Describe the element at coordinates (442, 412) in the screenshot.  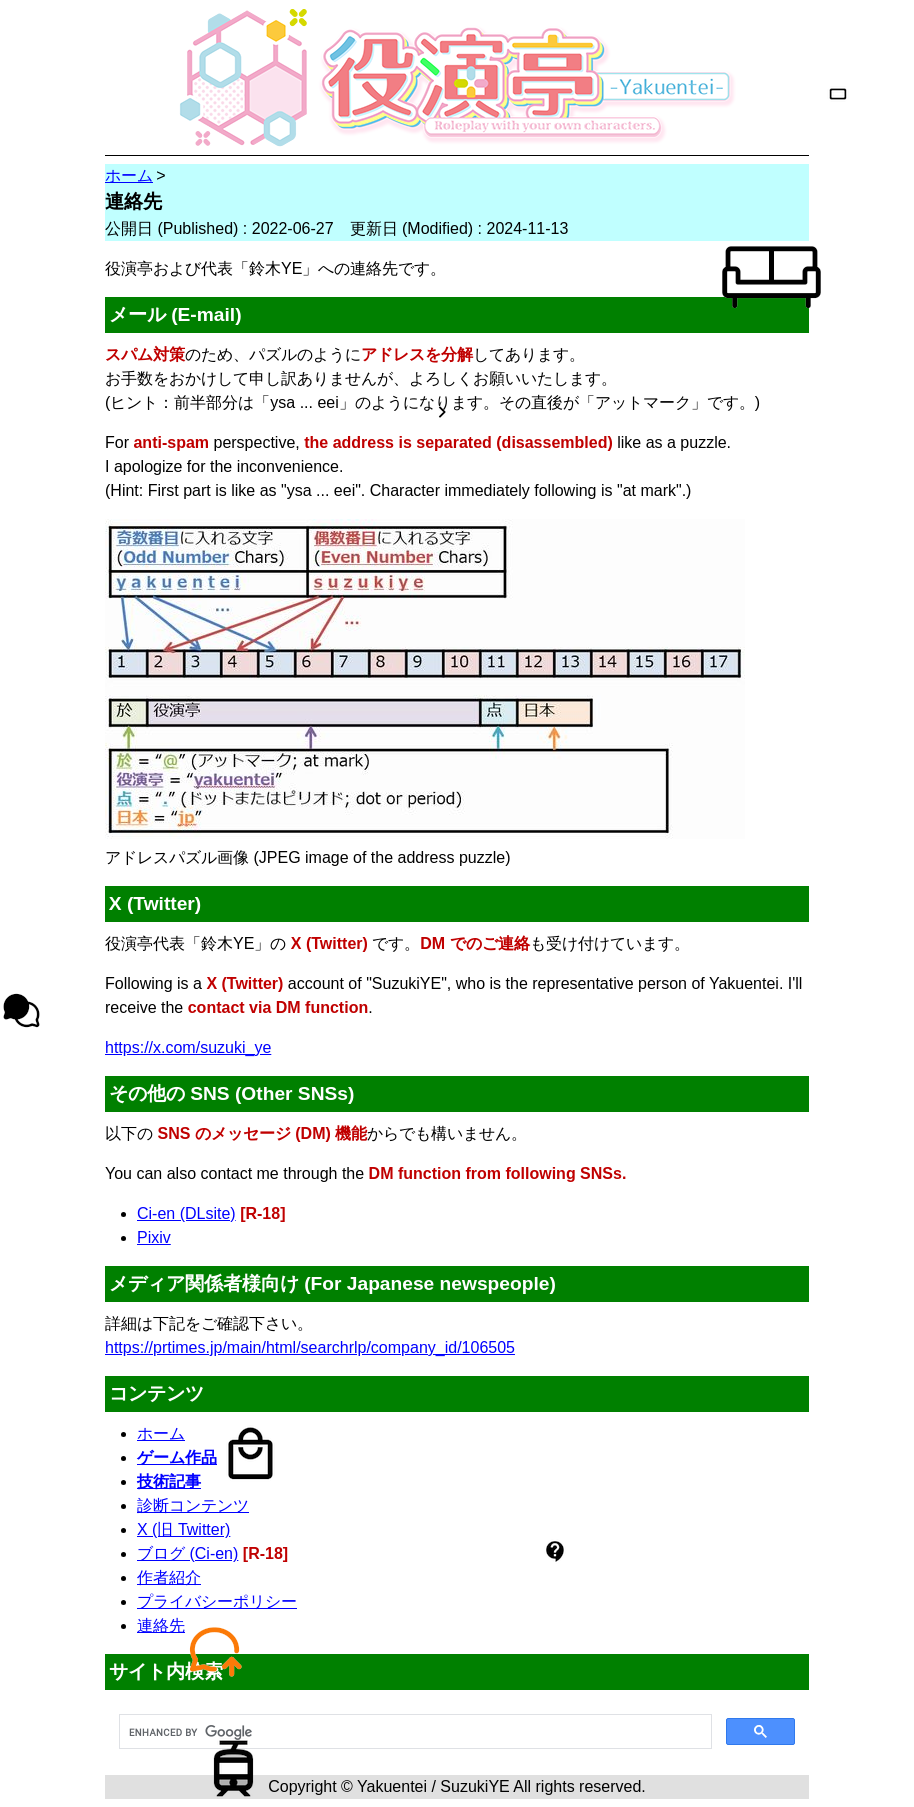
I see `go to the next item or page` at that location.